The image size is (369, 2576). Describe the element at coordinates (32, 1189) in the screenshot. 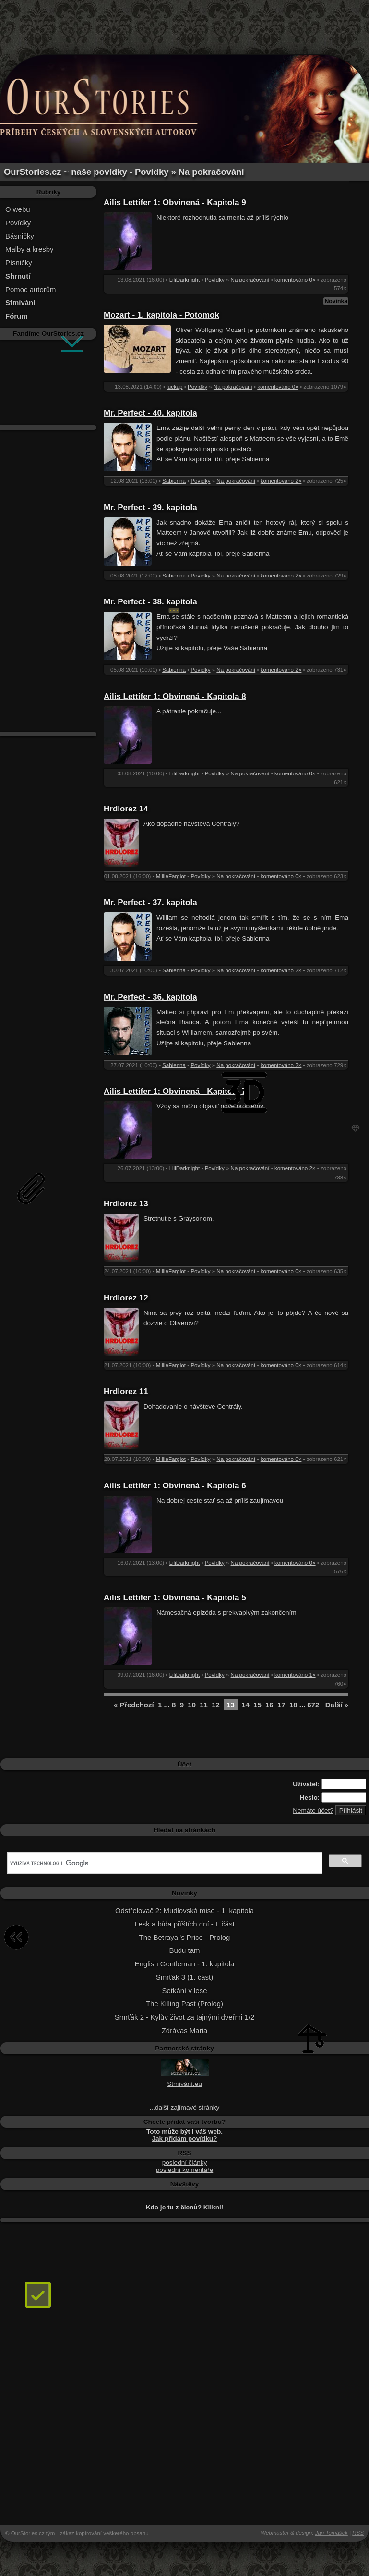

I see `attach a file to your message` at that location.